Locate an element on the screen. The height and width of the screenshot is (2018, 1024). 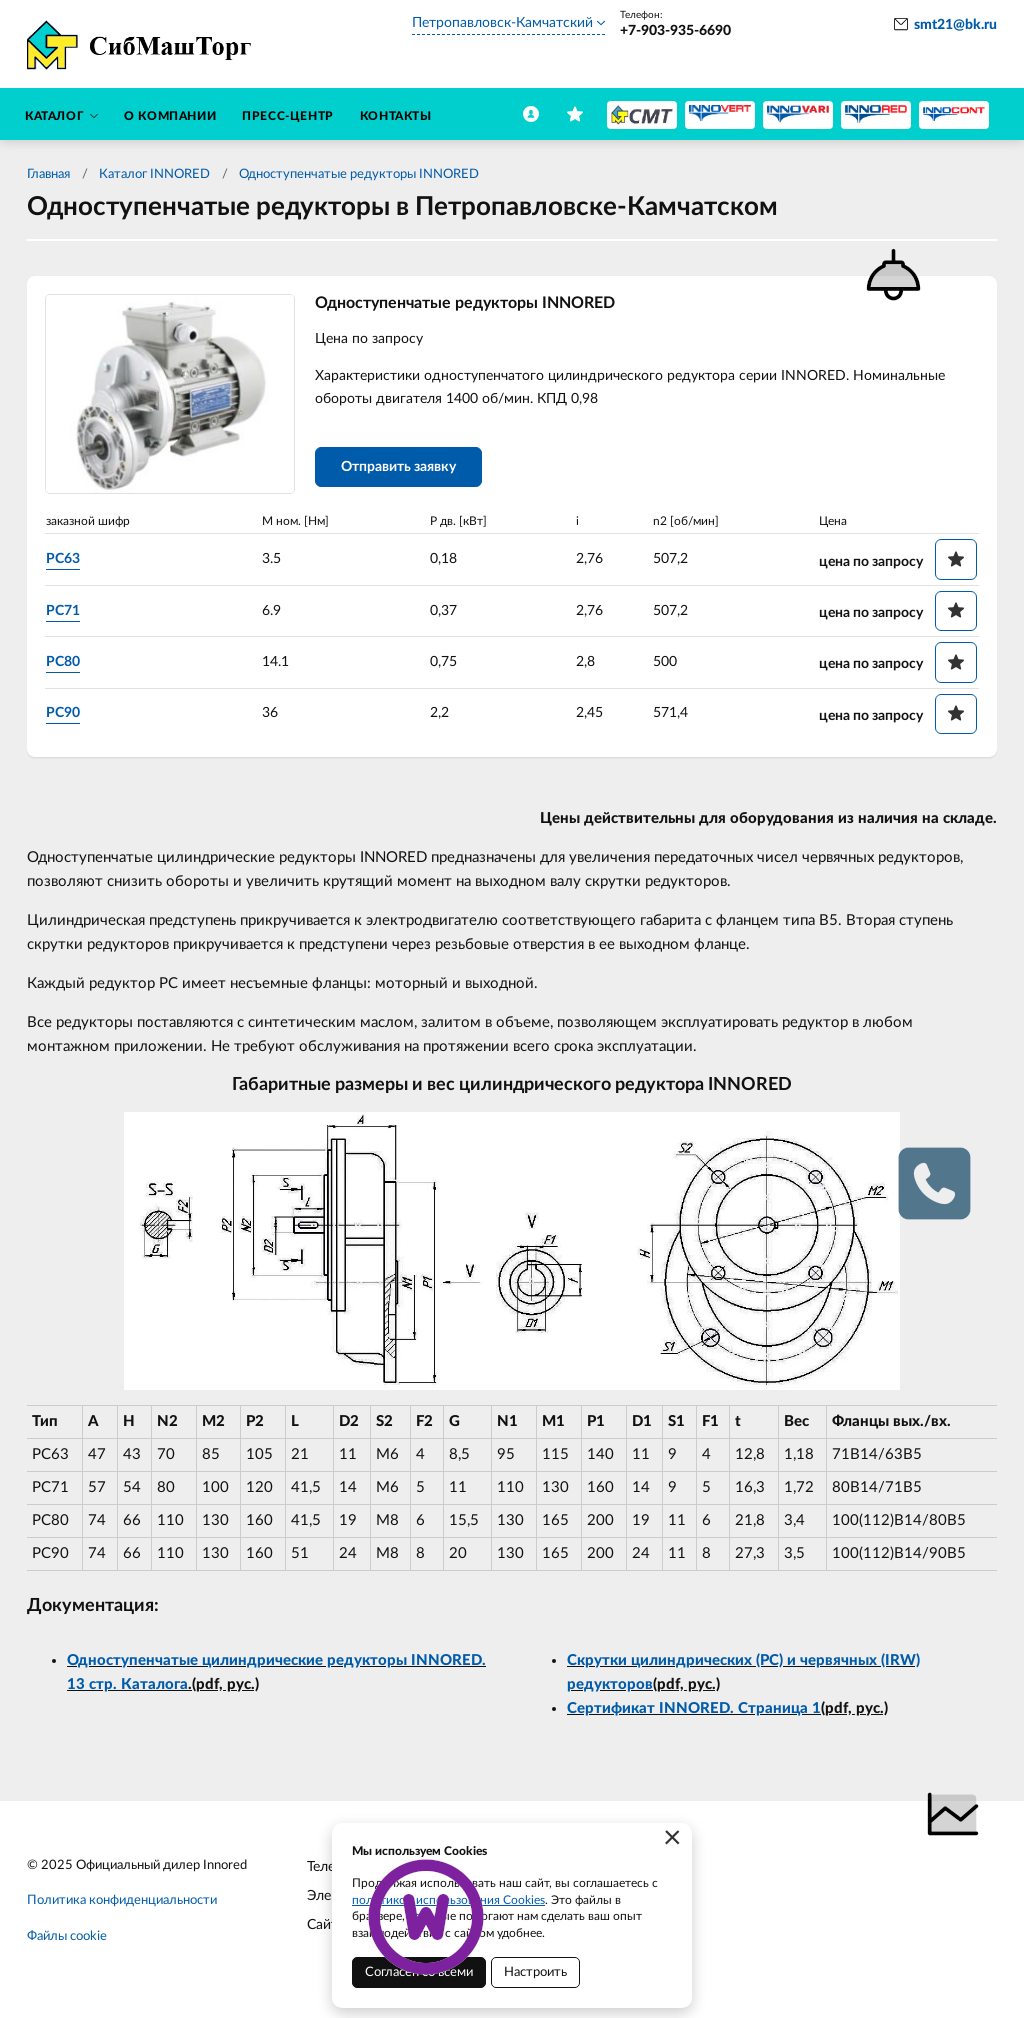
toggle pendant lamp on/off is located at coordinates (893, 277).